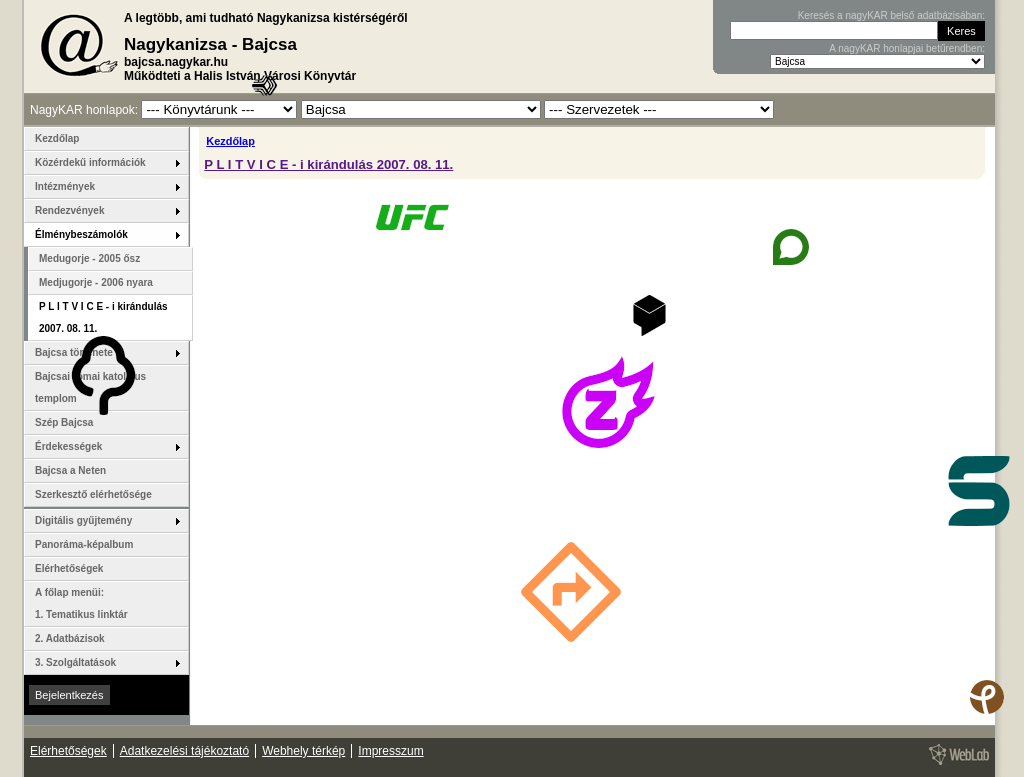 Image resolution: width=1024 pixels, height=777 pixels. I want to click on get turn-by-turn directions, so click(571, 592).